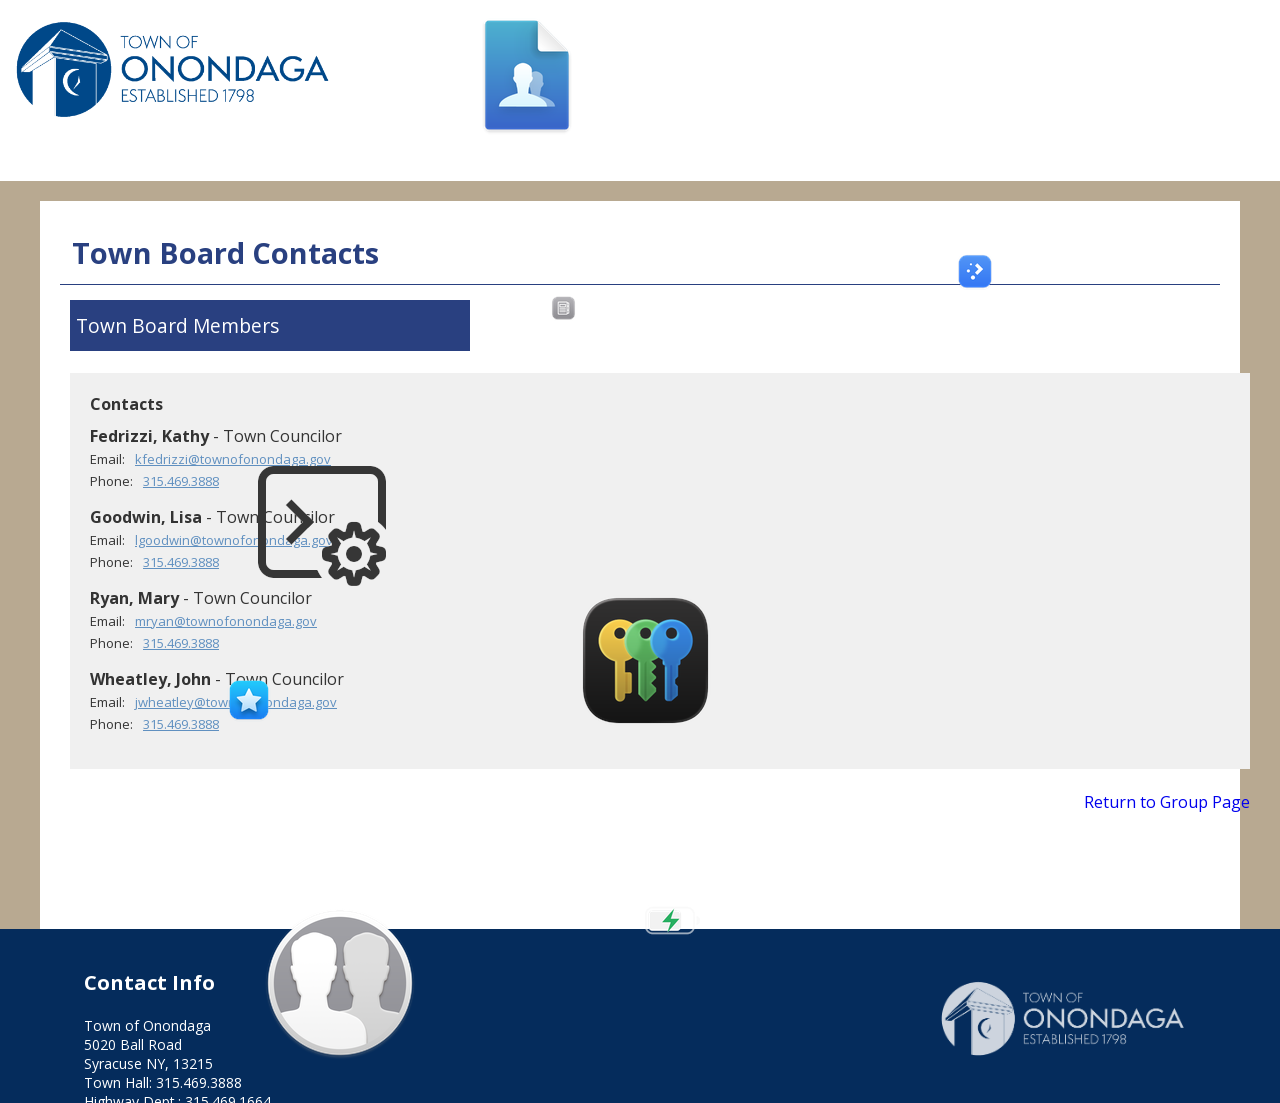  I want to click on view release notes and software updates, so click(563, 308).